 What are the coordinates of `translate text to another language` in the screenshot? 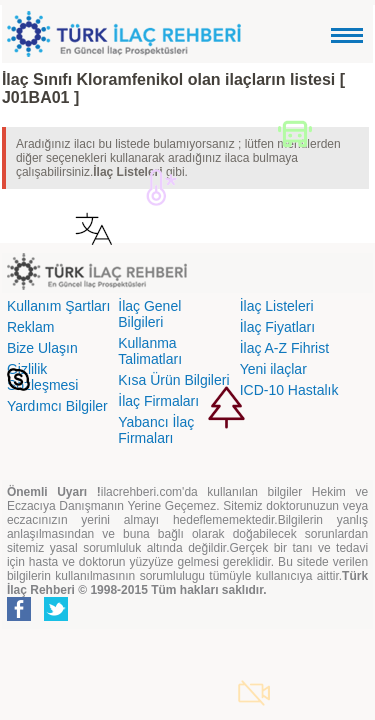 It's located at (92, 229).